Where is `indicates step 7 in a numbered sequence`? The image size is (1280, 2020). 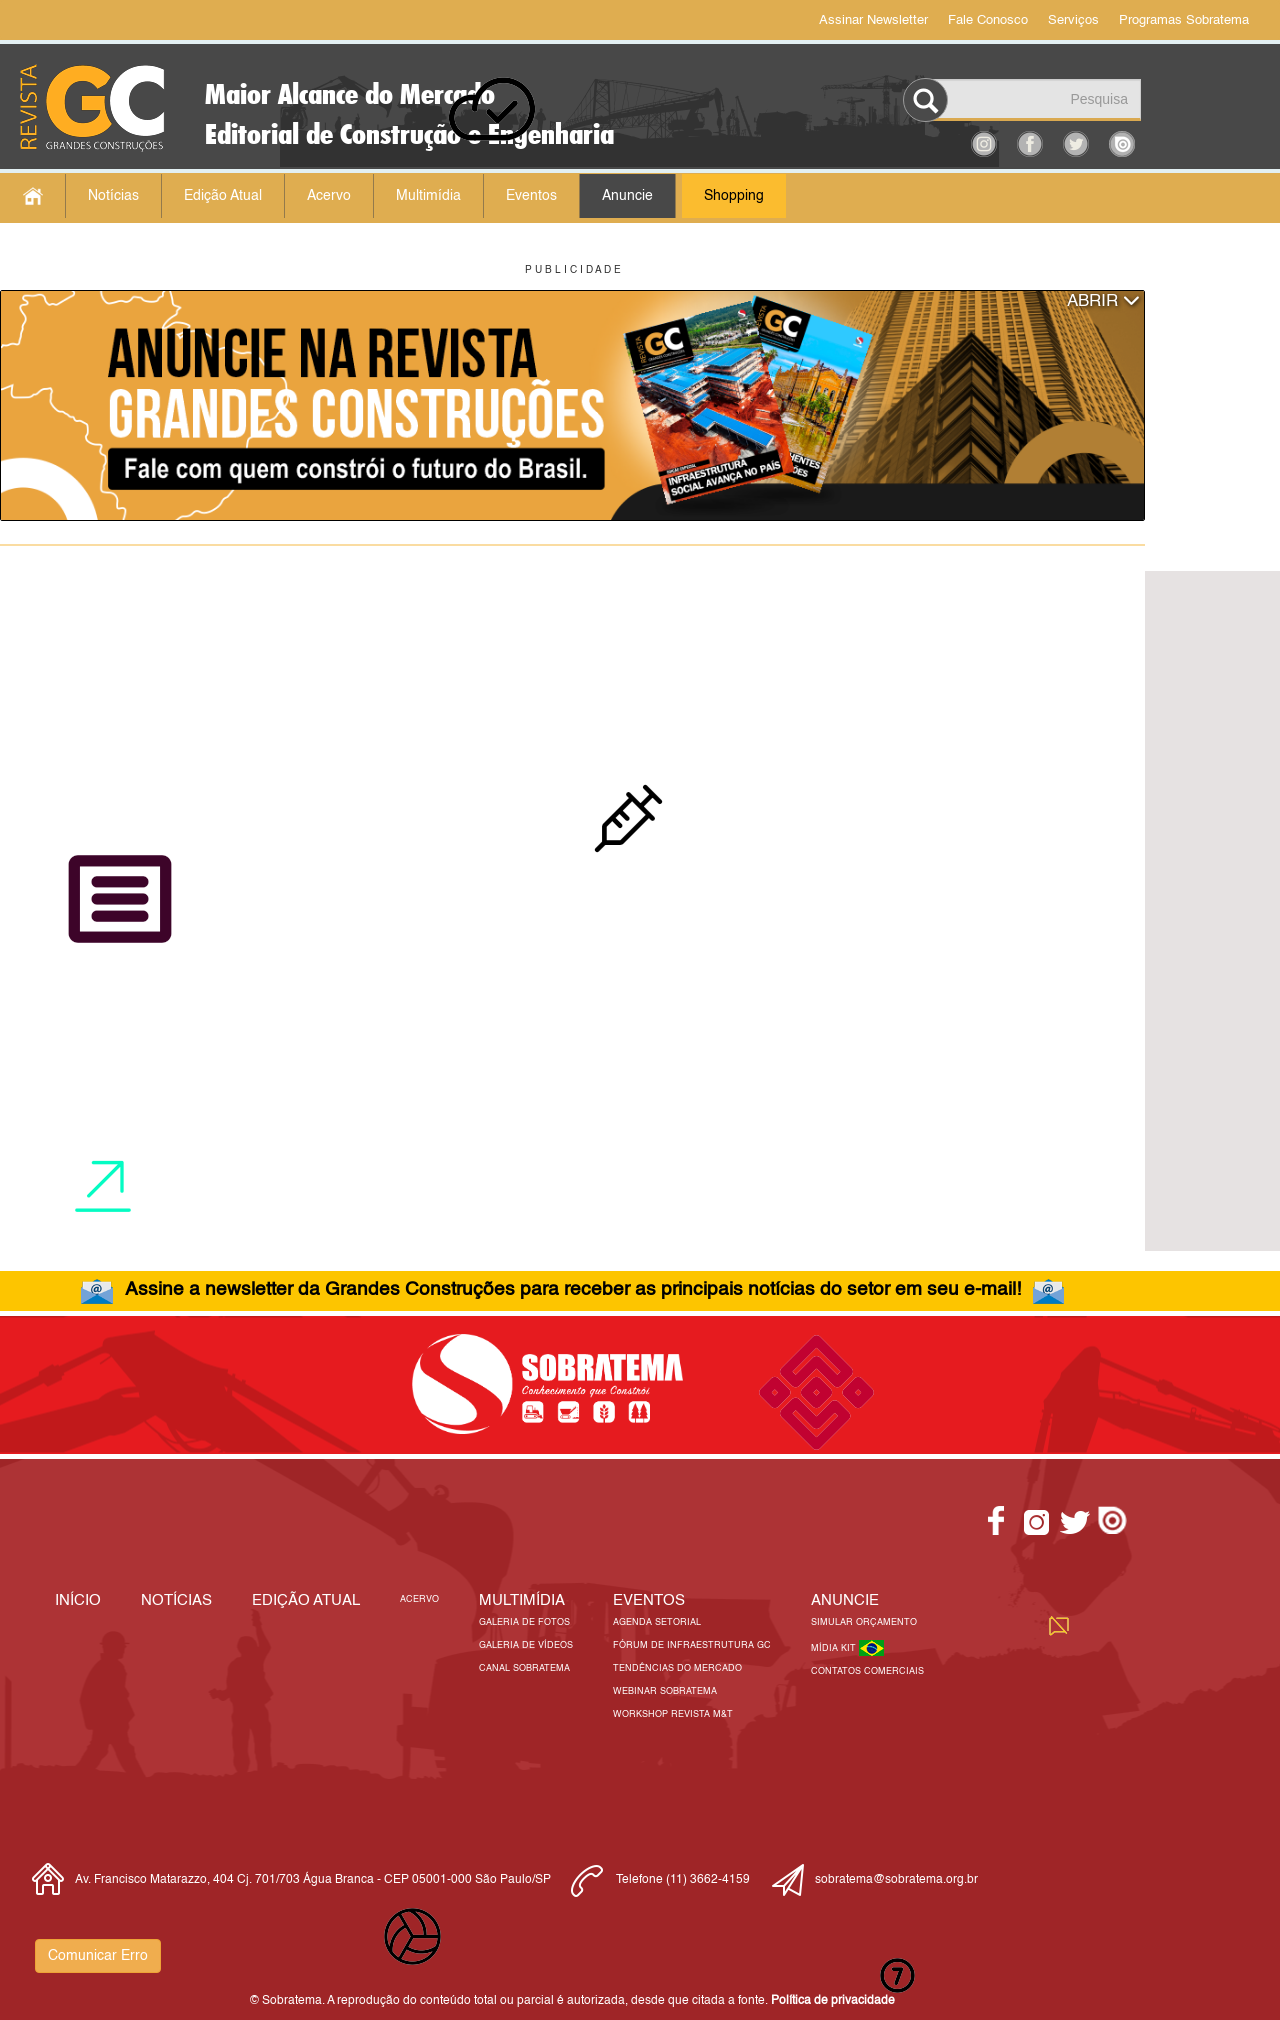
indicates step 7 in a numbered sequence is located at coordinates (897, 1975).